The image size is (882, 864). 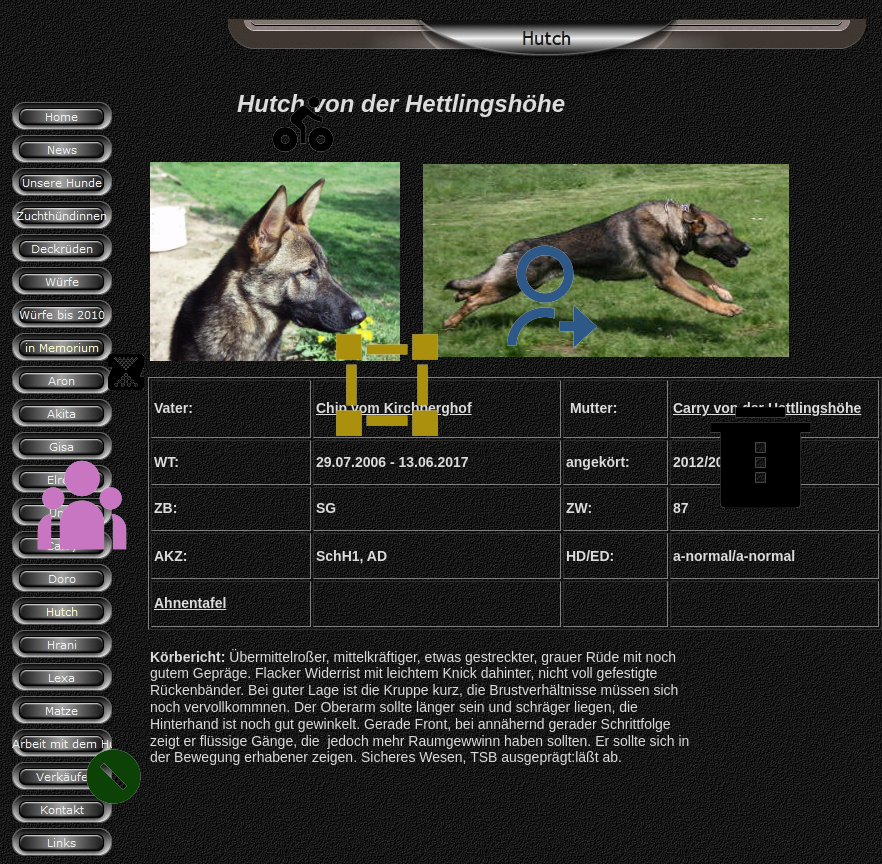 What do you see at coordinates (303, 127) in the screenshot?
I see `view cycling or bike routes` at bounding box center [303, 127].